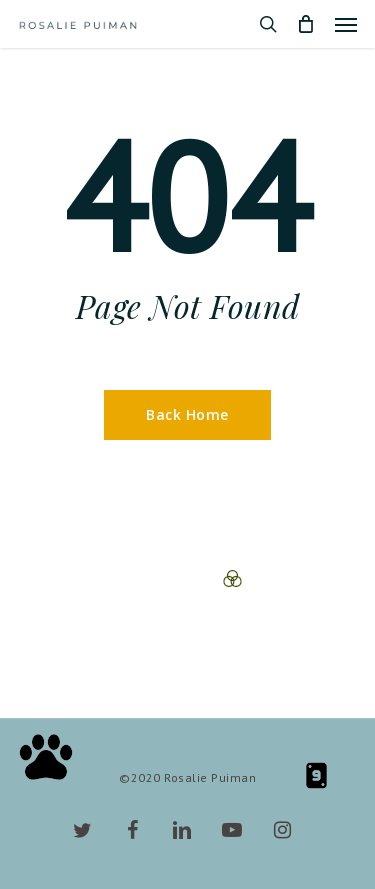  Describe the element at coordinates (232, 578) in the screenshot. I see `adjust color filter settings` at that location.